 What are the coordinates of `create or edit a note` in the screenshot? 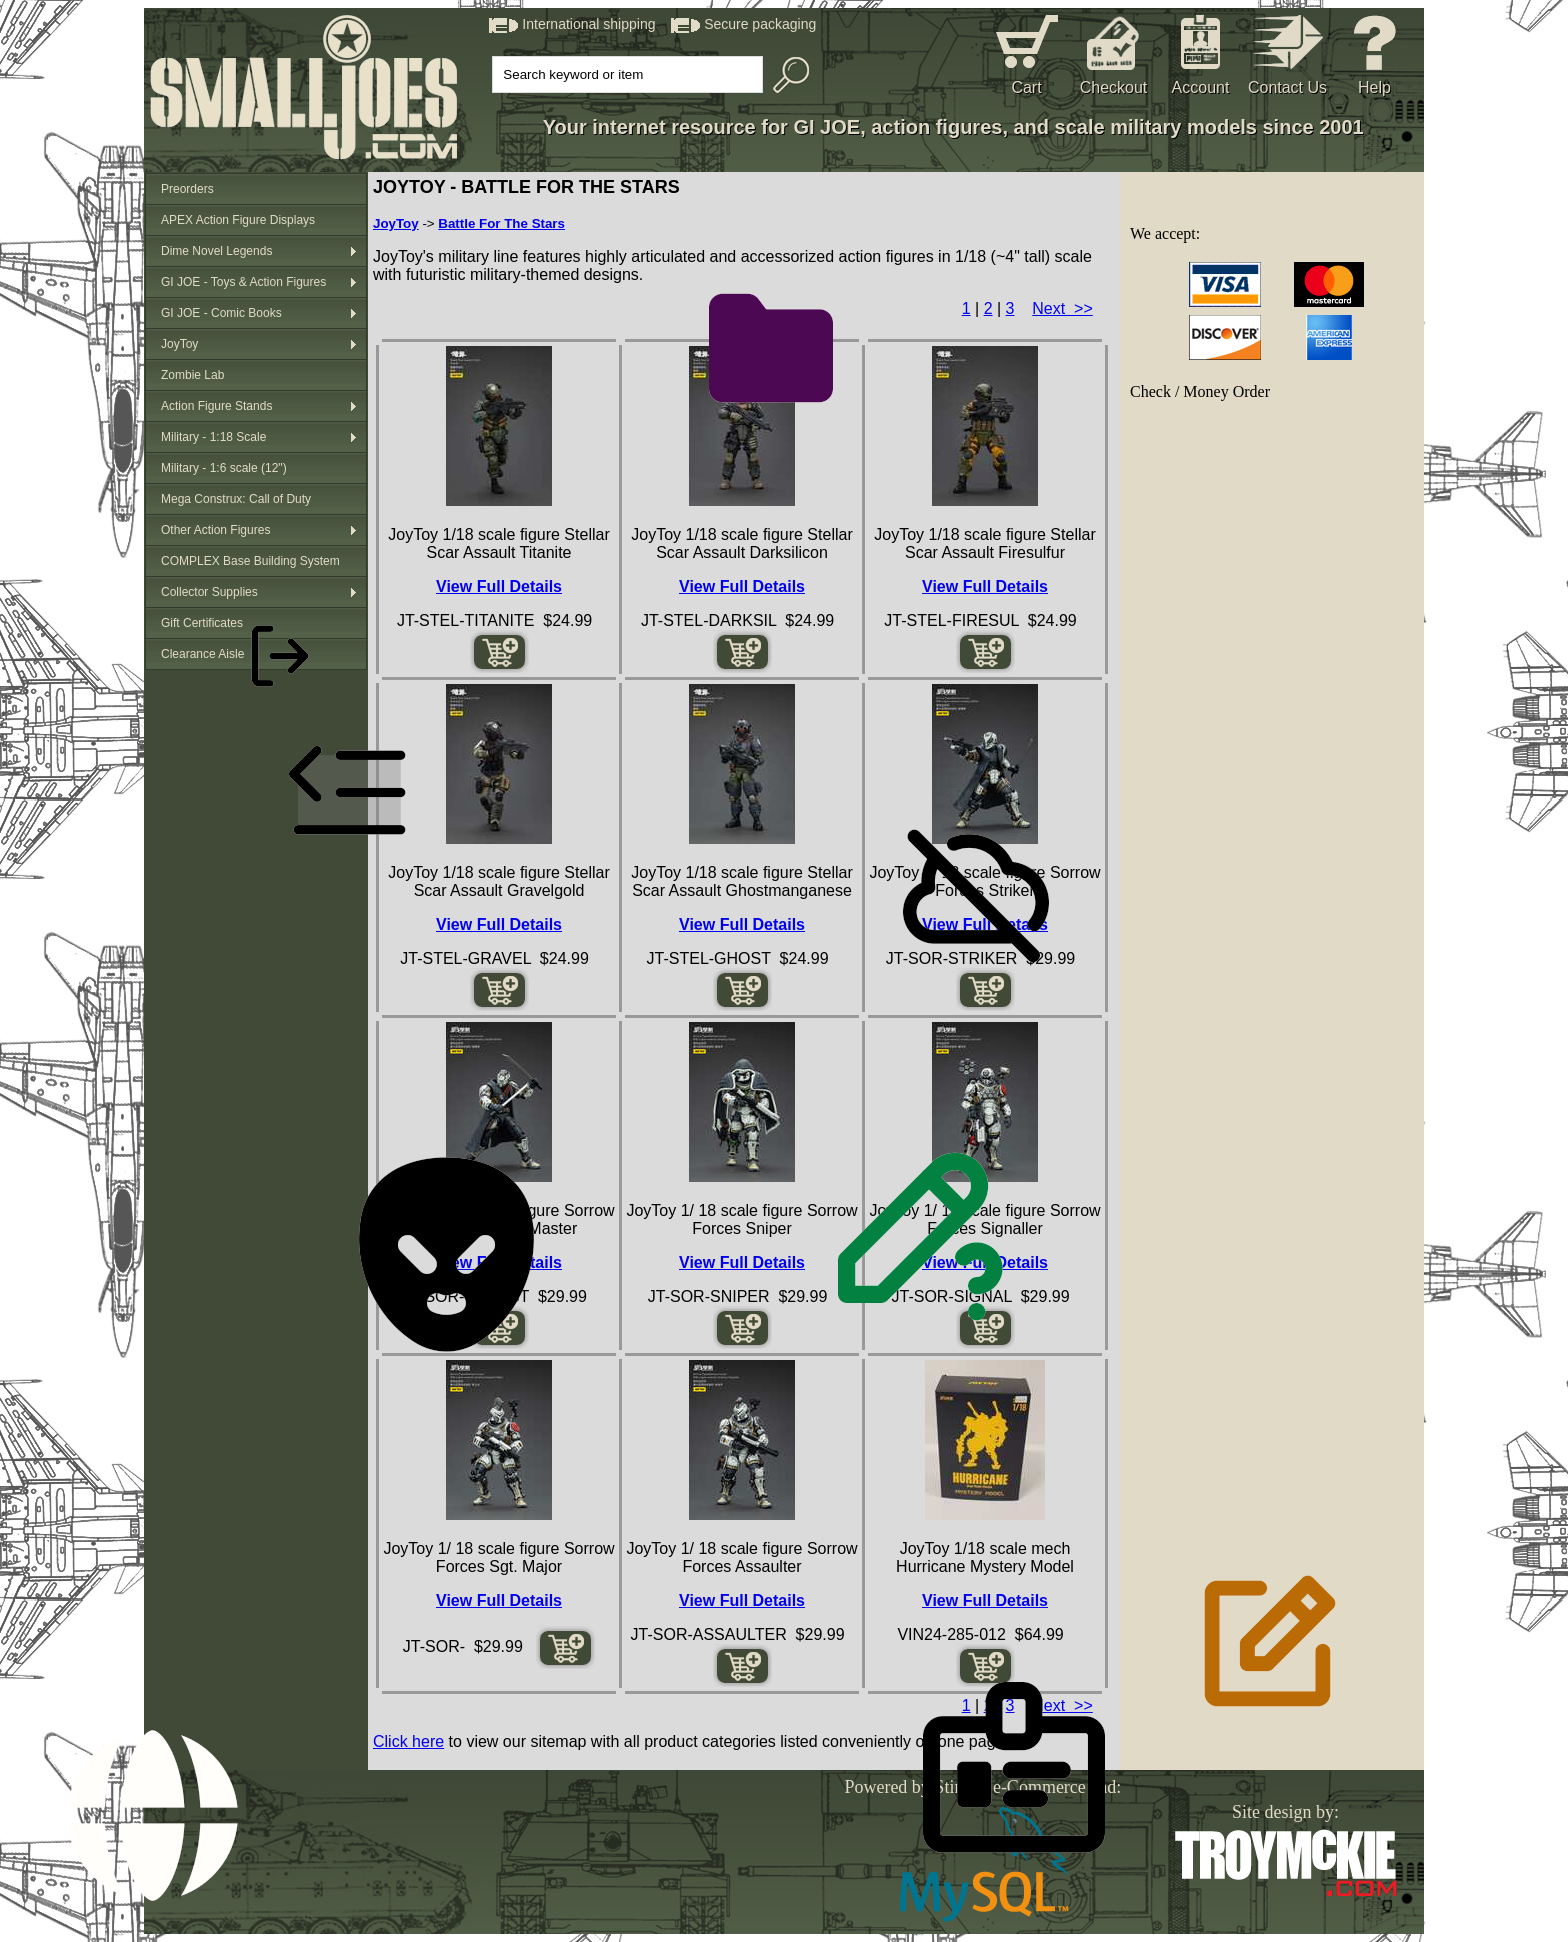 It's located at (1267, 1643).